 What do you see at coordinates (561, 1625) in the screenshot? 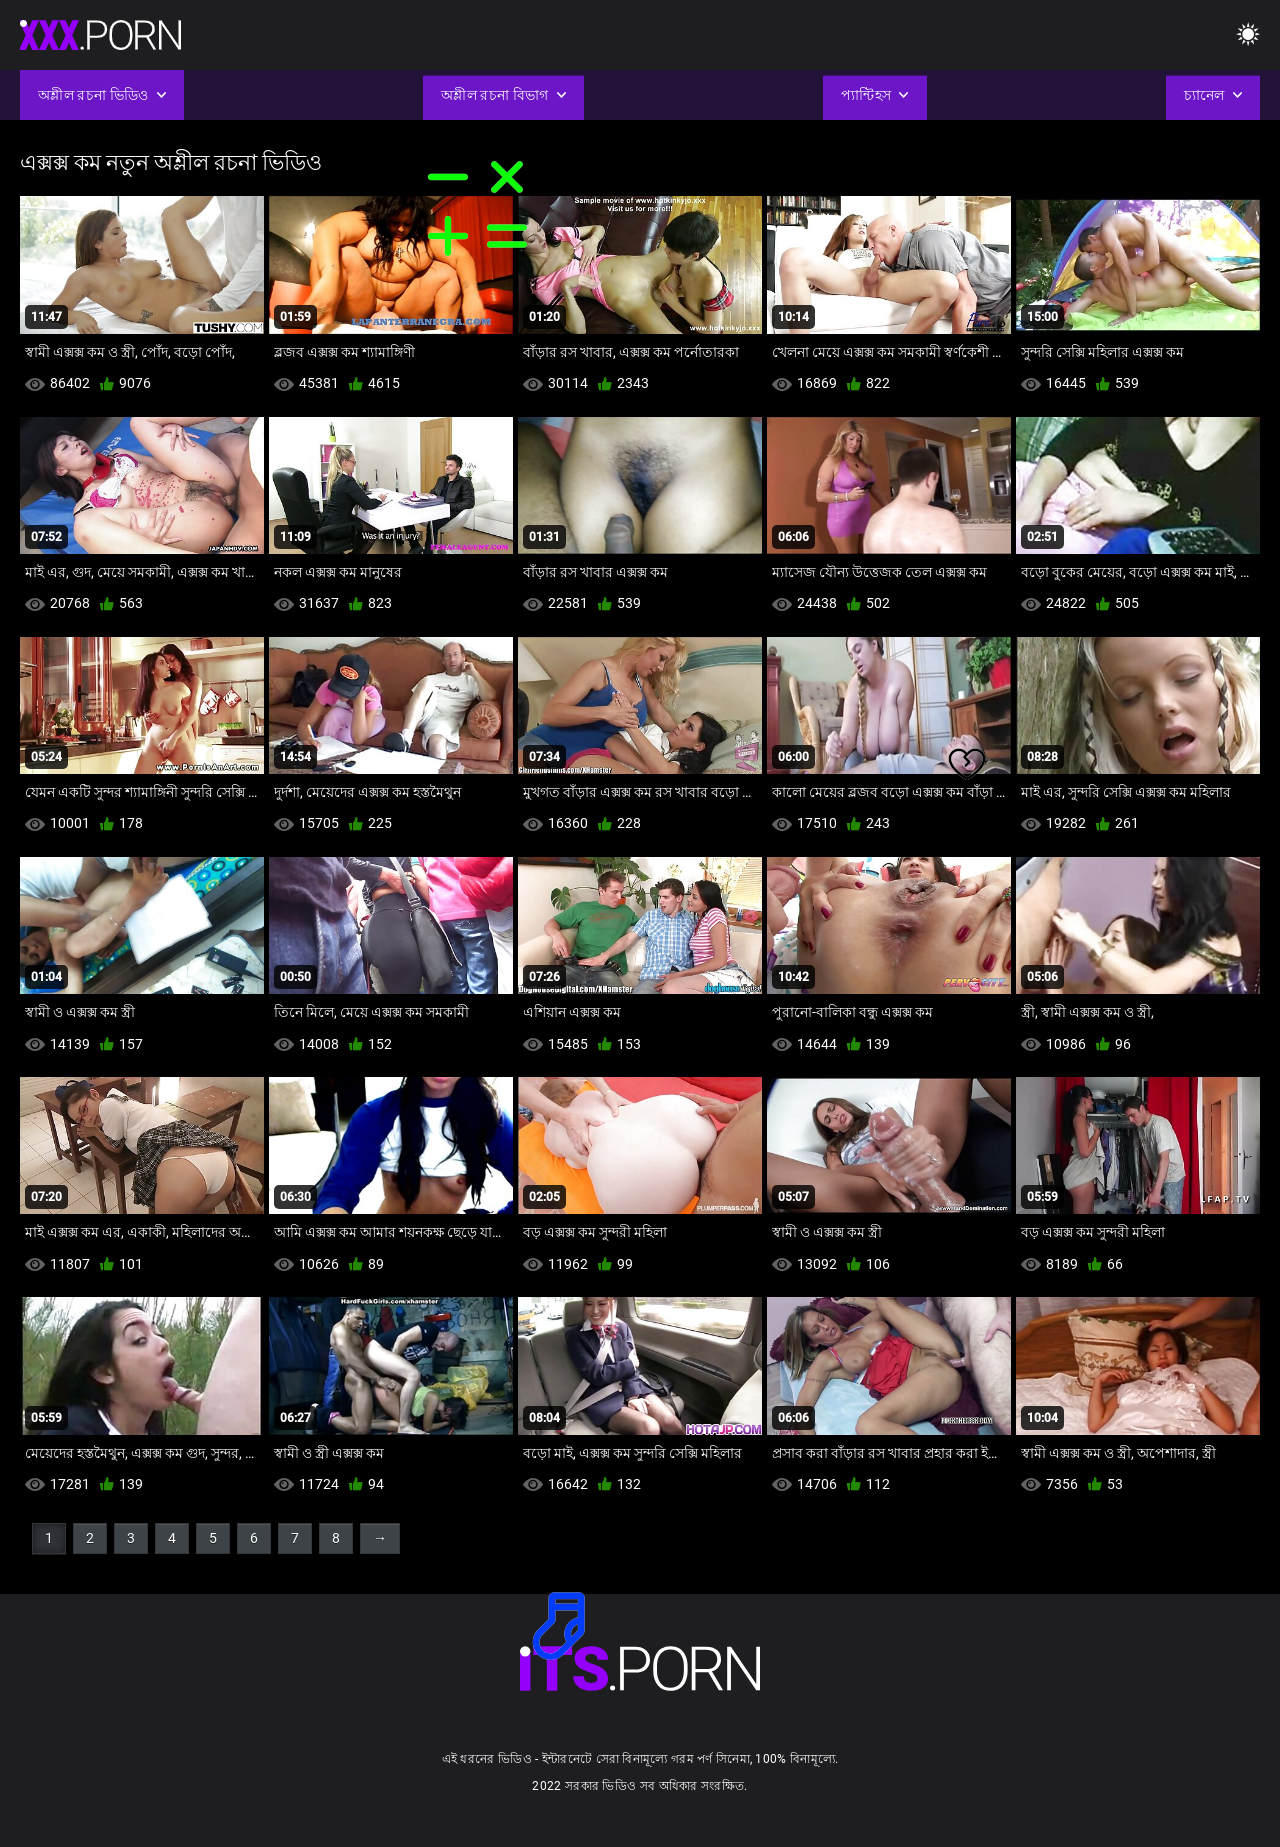
I see `browse clothing or apparel items` at bounding box center [561, 1625].